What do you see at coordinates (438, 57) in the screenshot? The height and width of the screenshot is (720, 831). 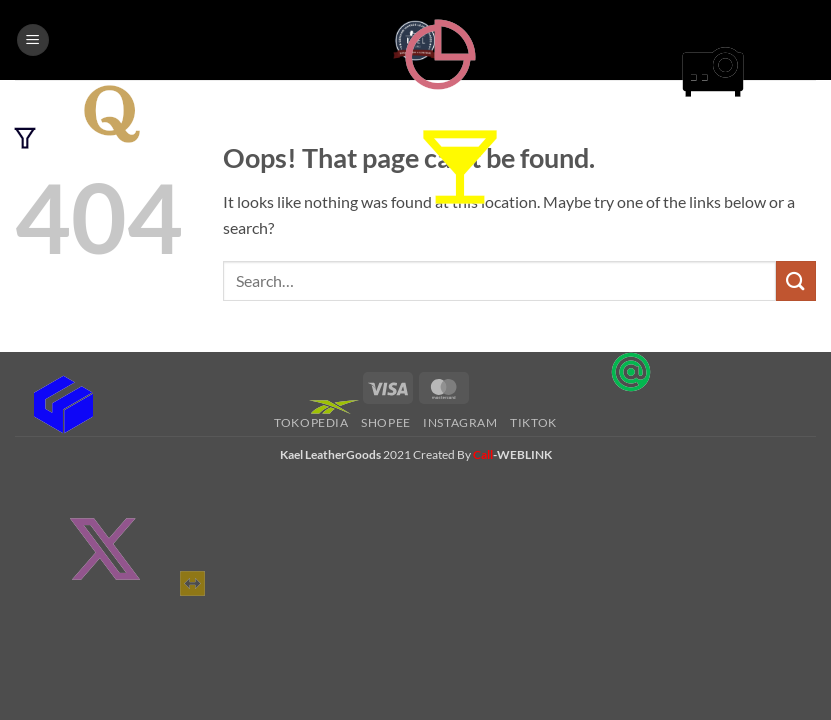 I see `view business analytics or statistics` at bounding box center [438, 57].